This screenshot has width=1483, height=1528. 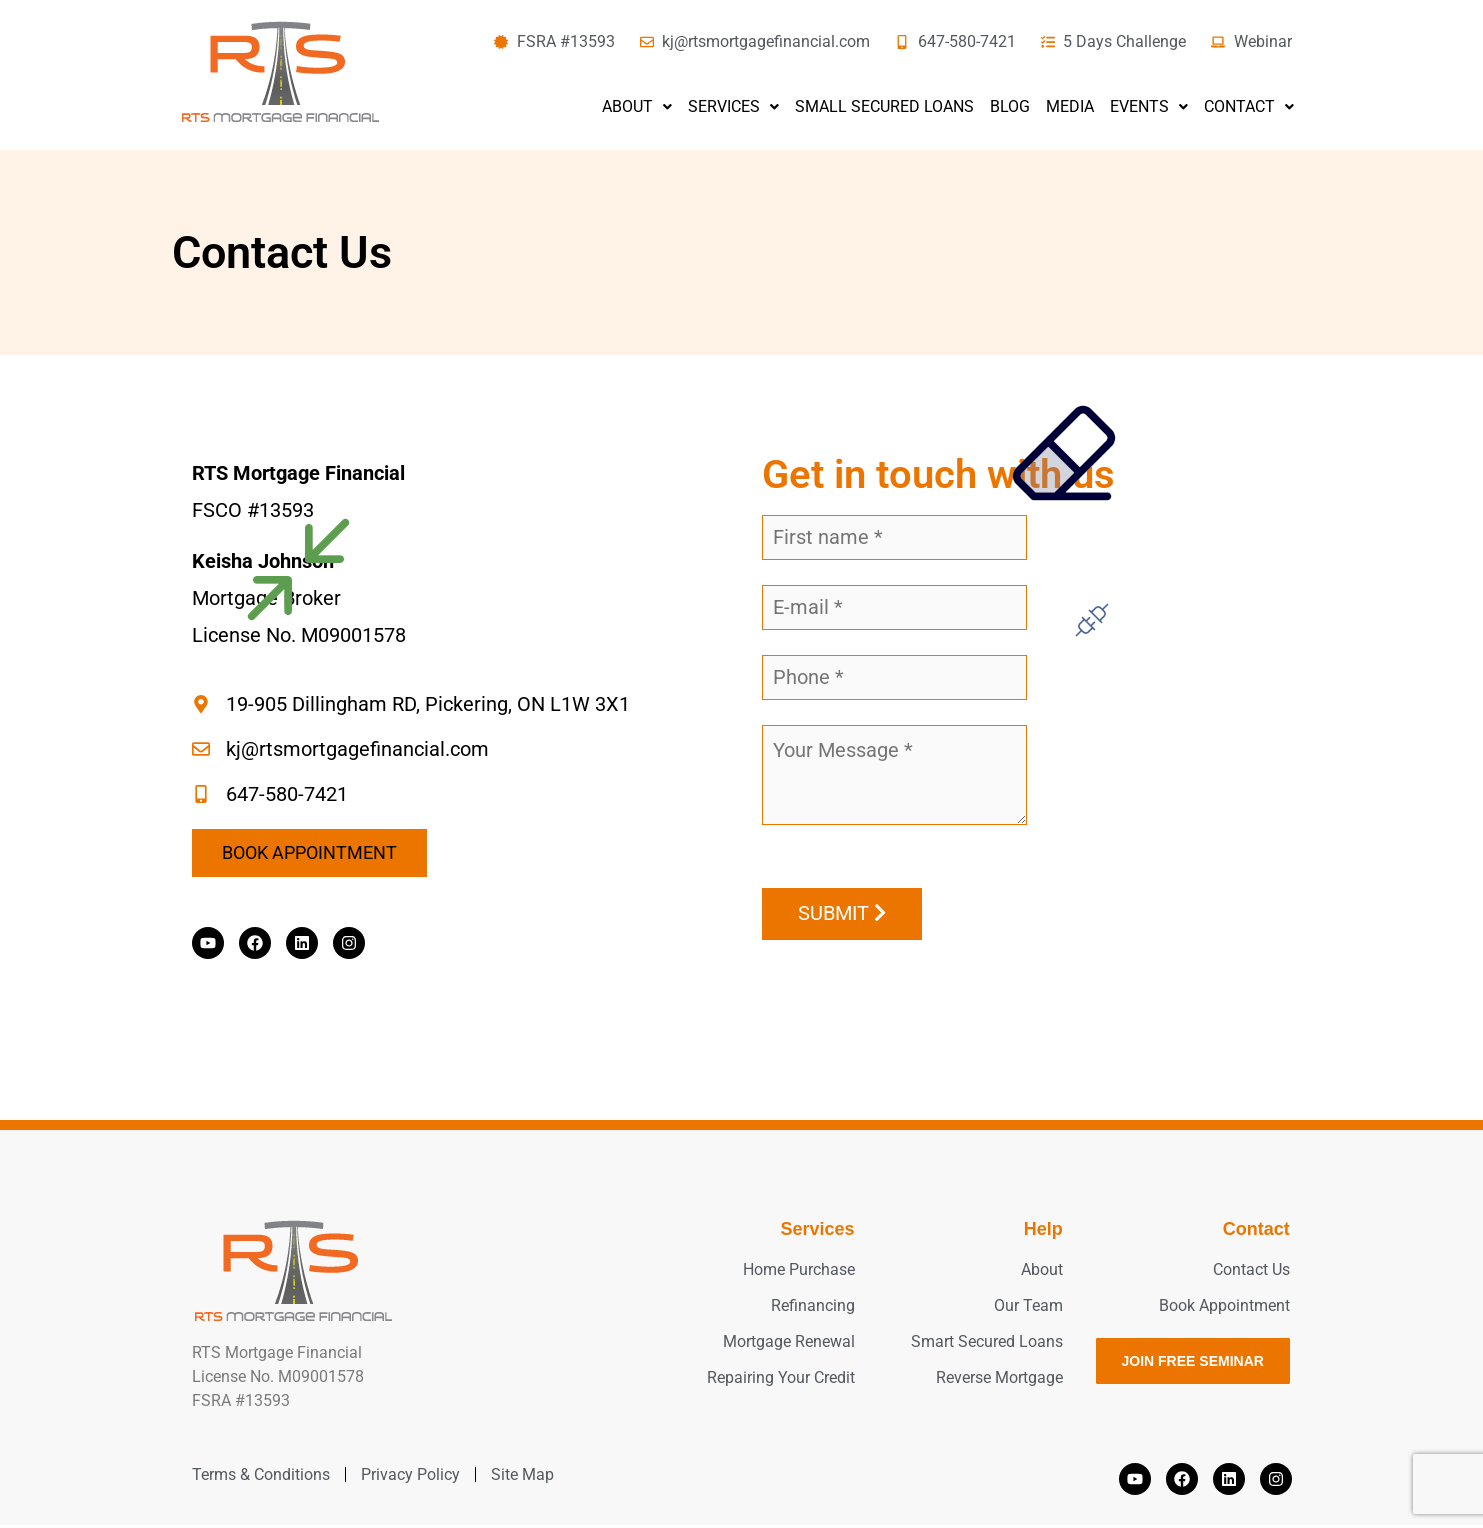 I want to click on erase or clear content, so click(x=1064, y=453).